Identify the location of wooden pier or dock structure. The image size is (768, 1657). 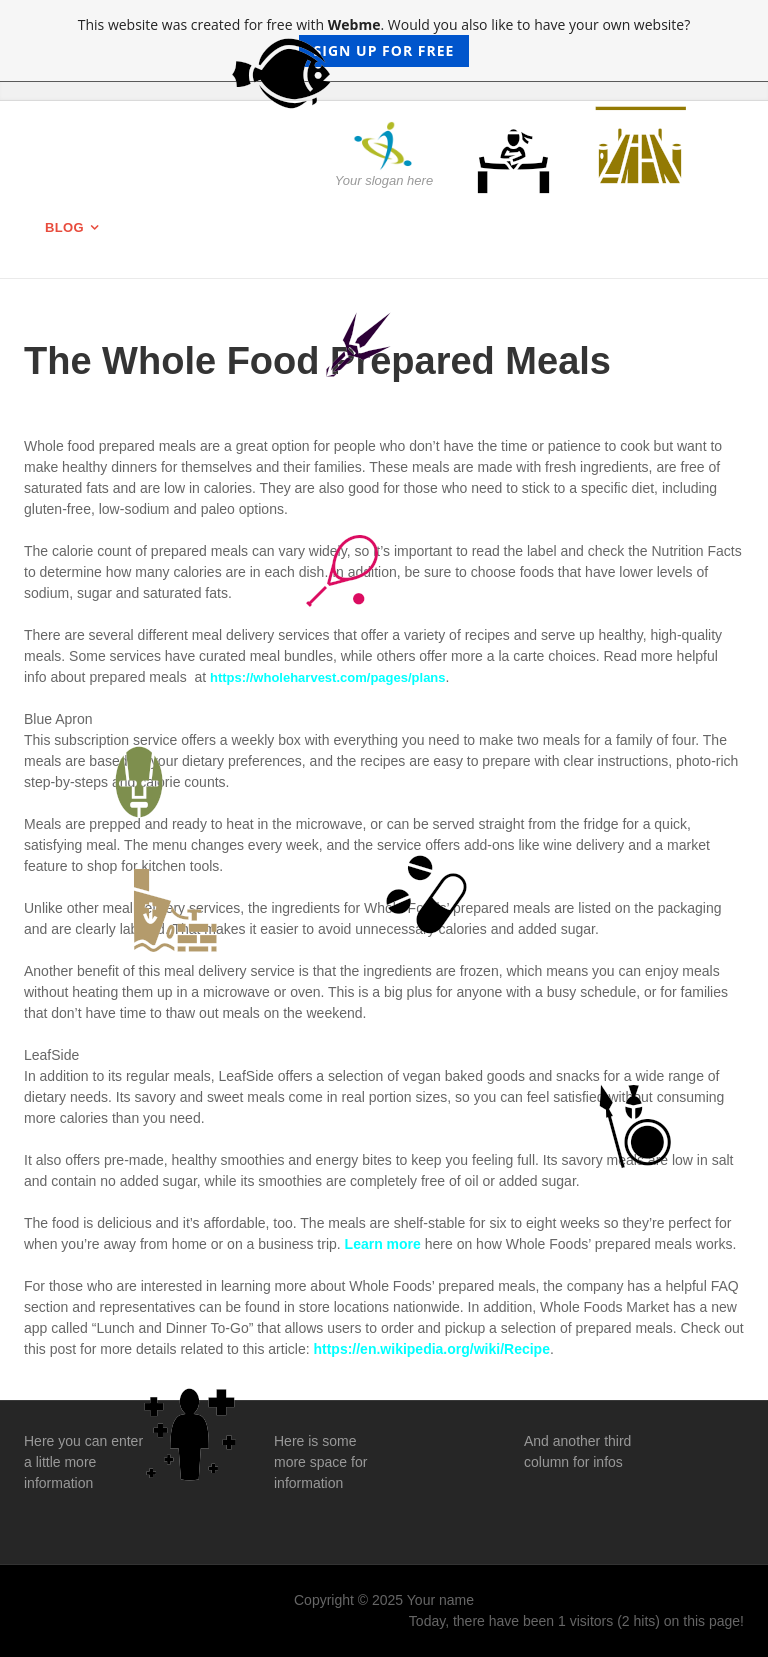
(640, 139).